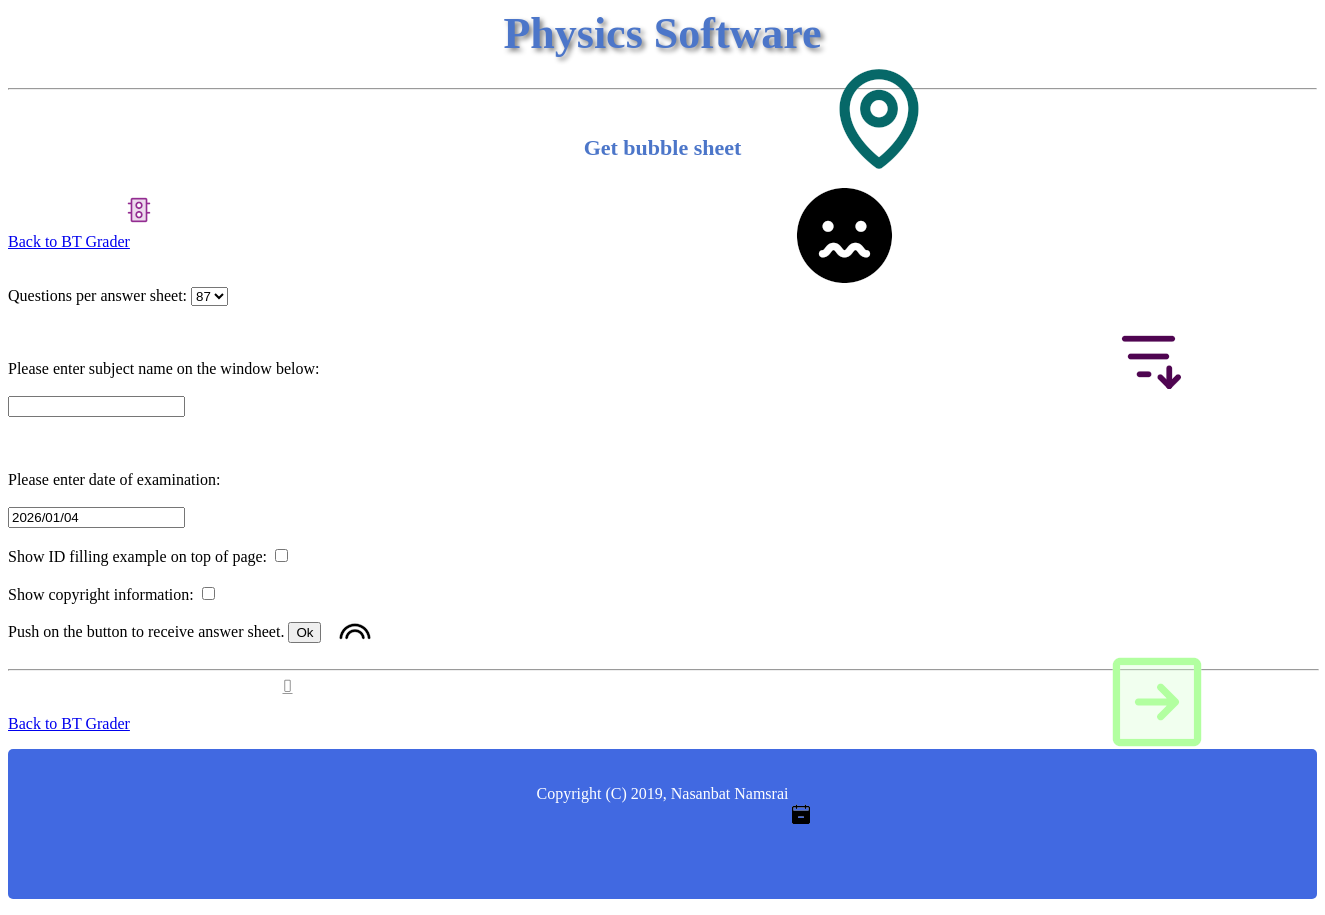  I want to click on view or set a location on the map, so click(879, 119).